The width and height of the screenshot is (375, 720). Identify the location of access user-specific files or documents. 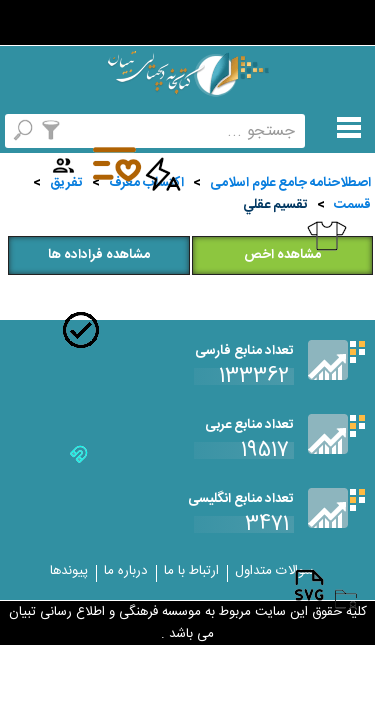
(346, 599).